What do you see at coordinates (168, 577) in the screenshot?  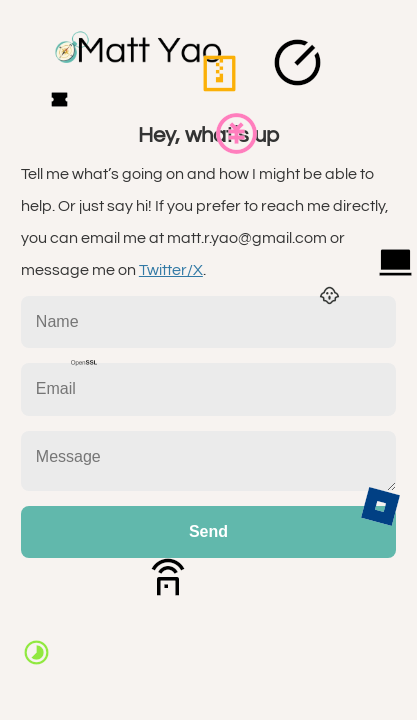 I see `control a connected smart device` at bounding box center [168, 577].